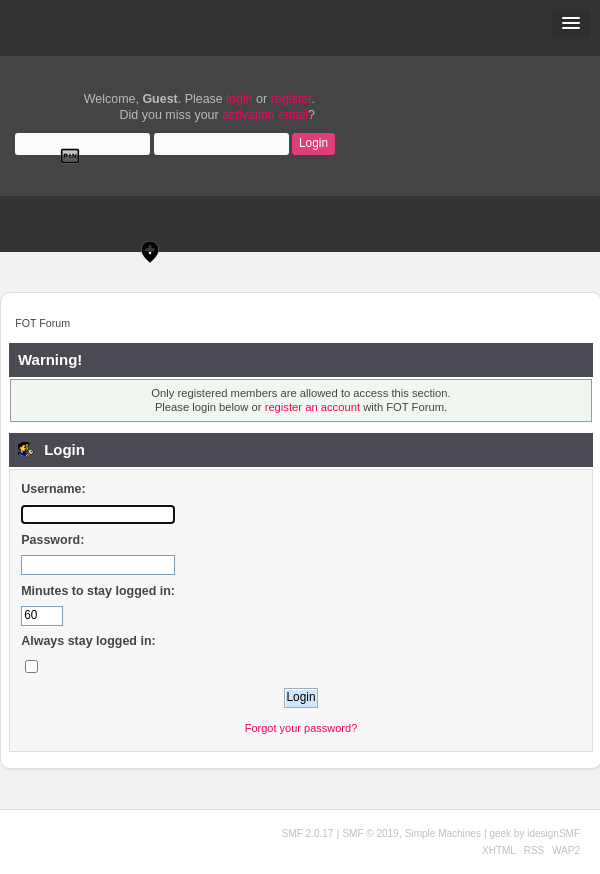 This screenshot has width=600, height=874. I want to click on add a new location pin to the map, so click(150, 252).